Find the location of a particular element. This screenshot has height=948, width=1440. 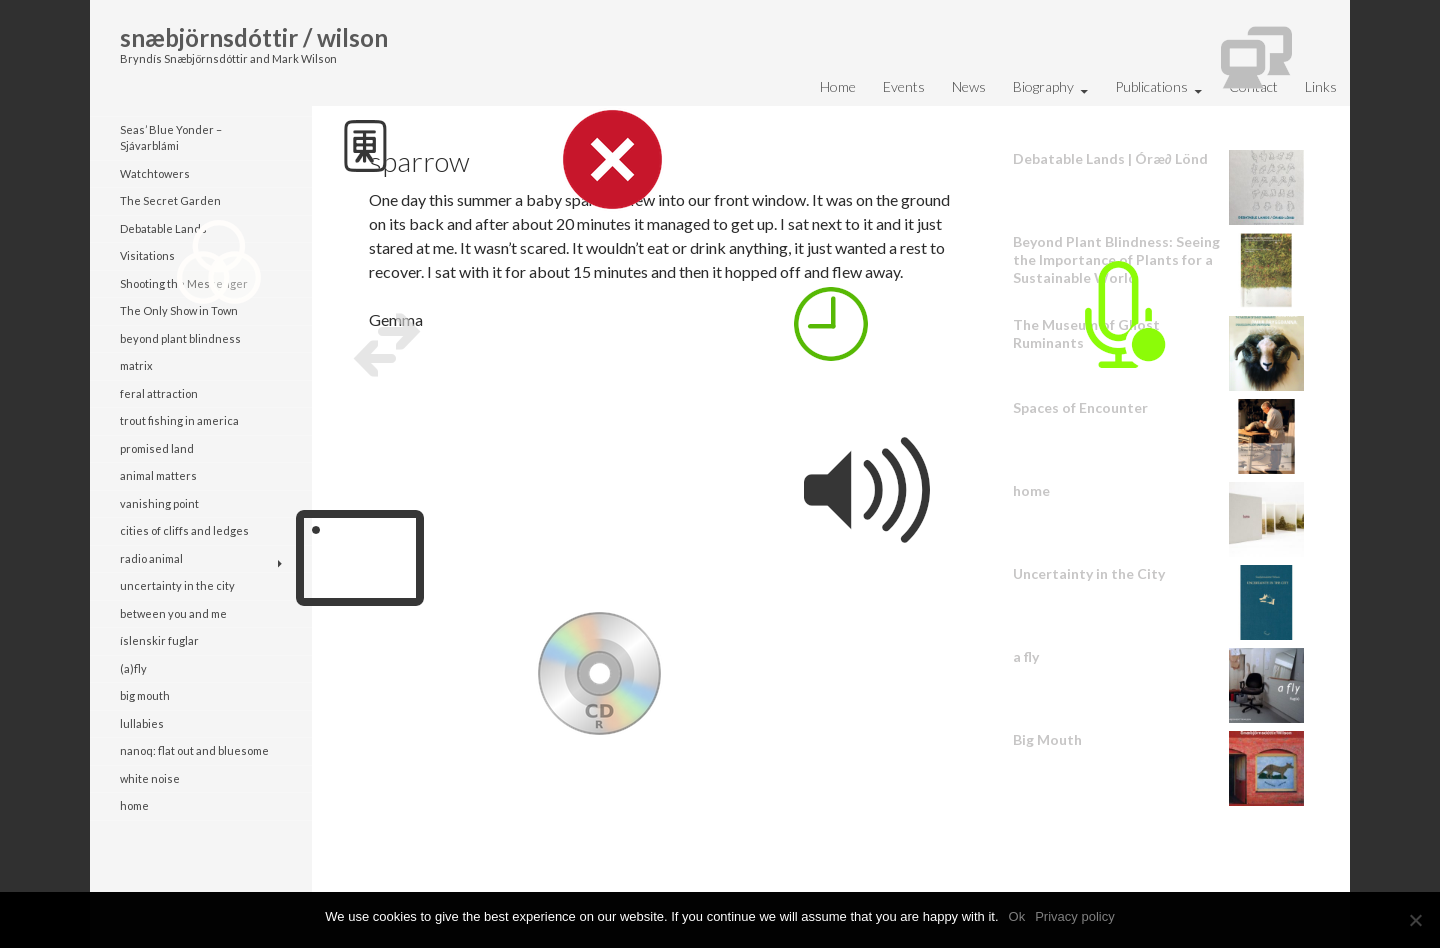

view recently used emojis is located at coordinates (831, 324).